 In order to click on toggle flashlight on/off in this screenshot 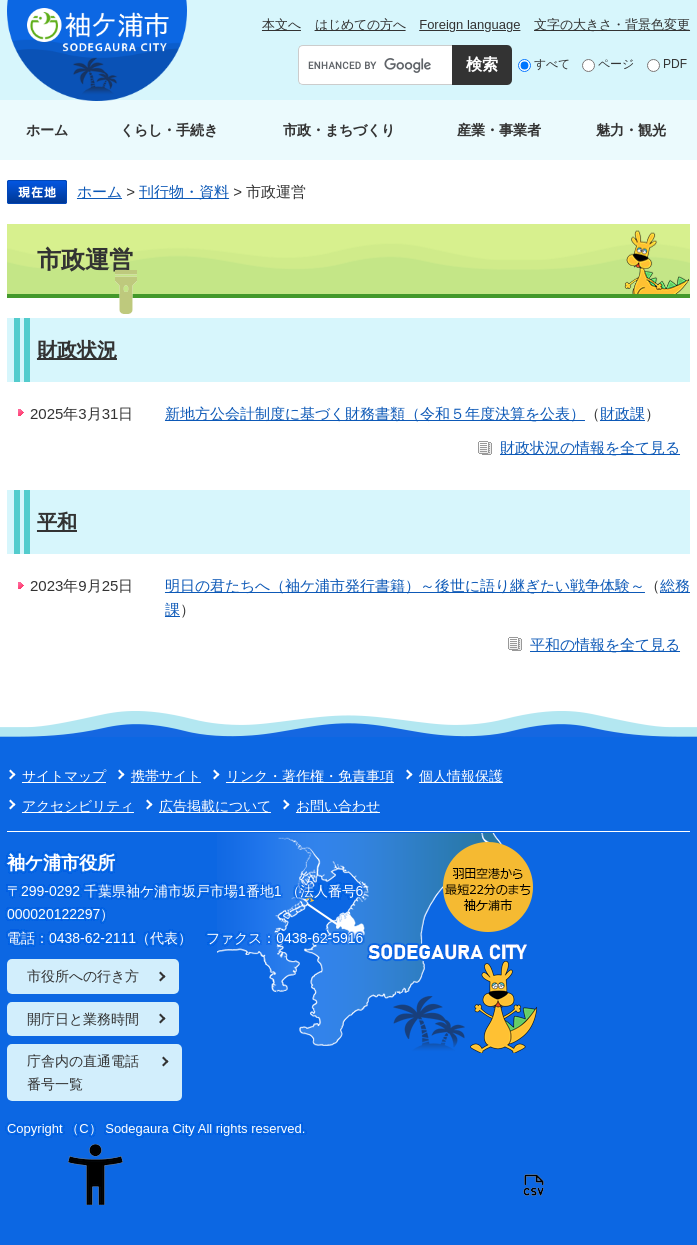, I will do `click(126, 292)`.